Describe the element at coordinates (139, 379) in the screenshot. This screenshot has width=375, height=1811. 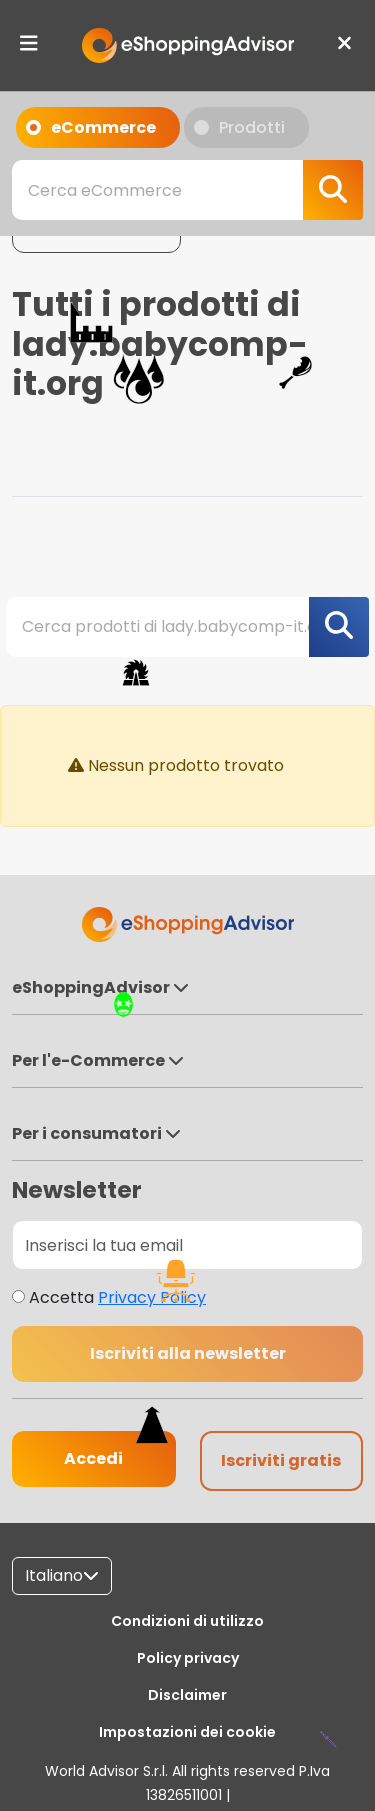
I see `indicates humidity or moisture level` at that location.